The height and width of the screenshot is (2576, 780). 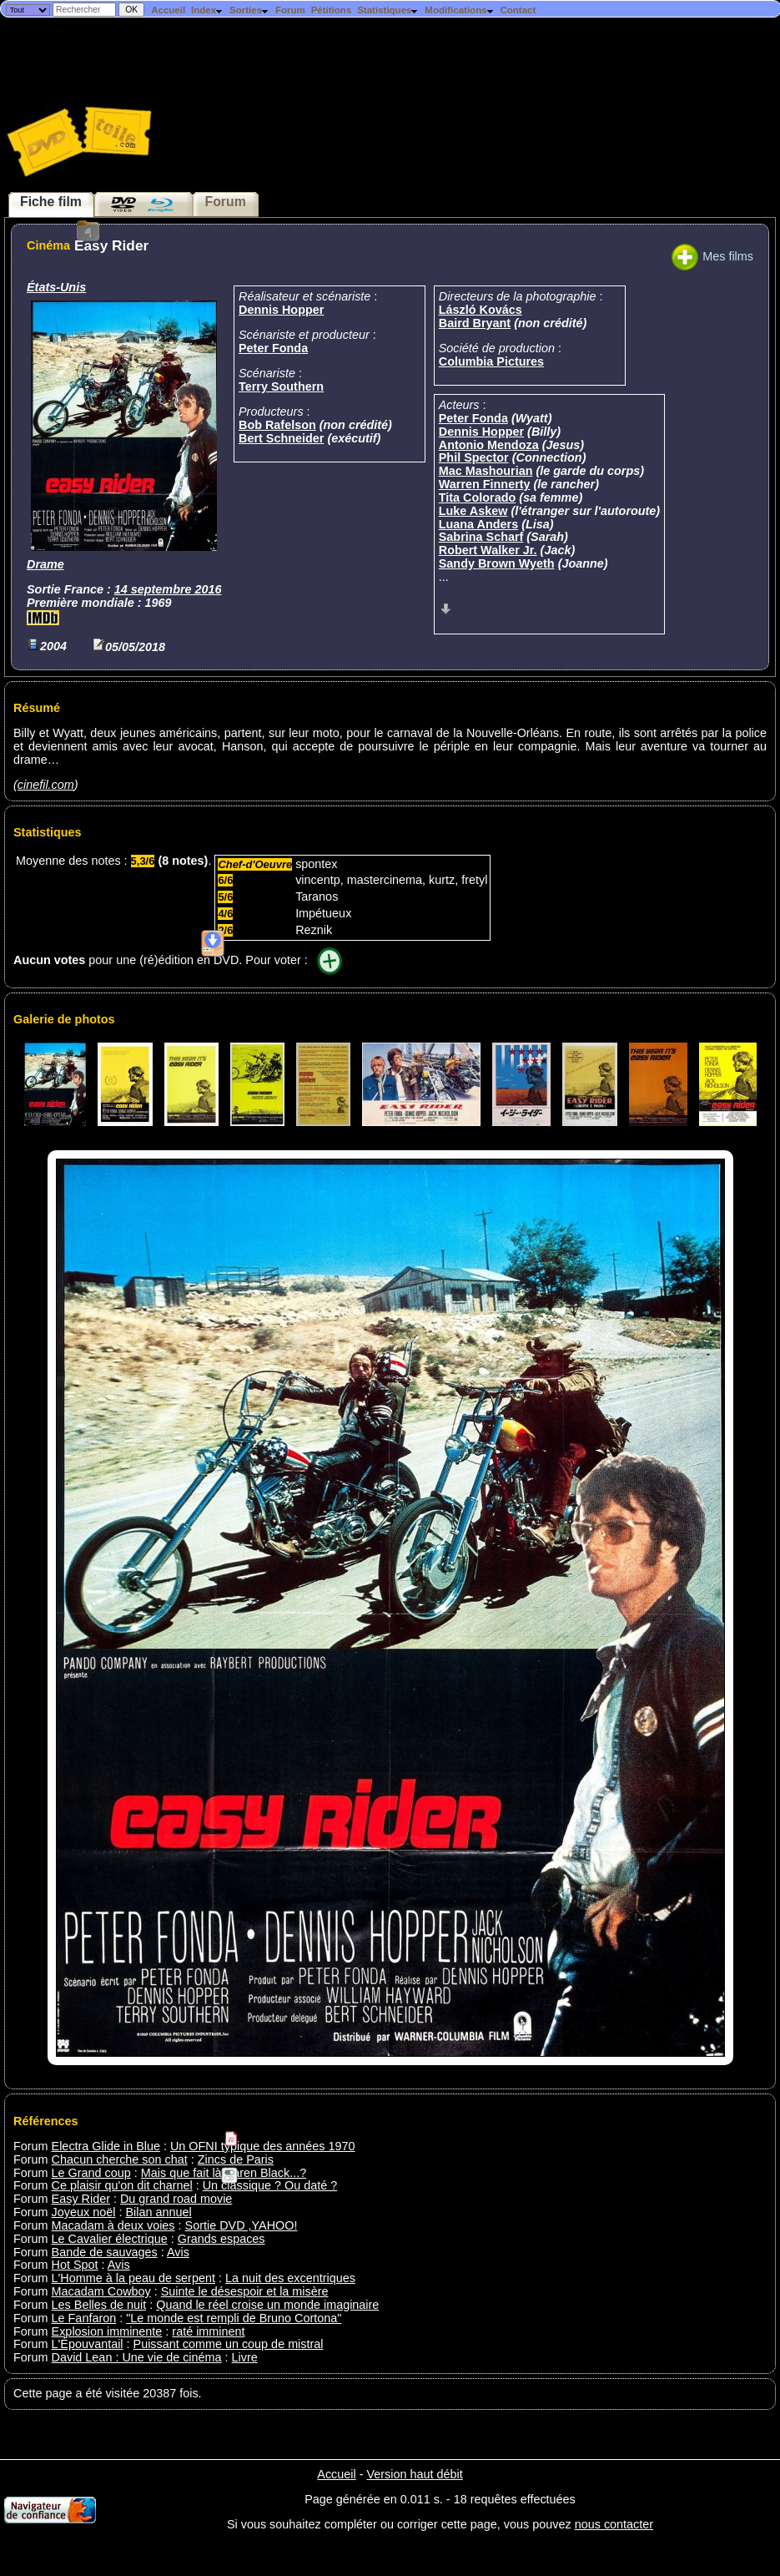 I want to click on open a mathematical formula document, so click(x=231, y=2139).